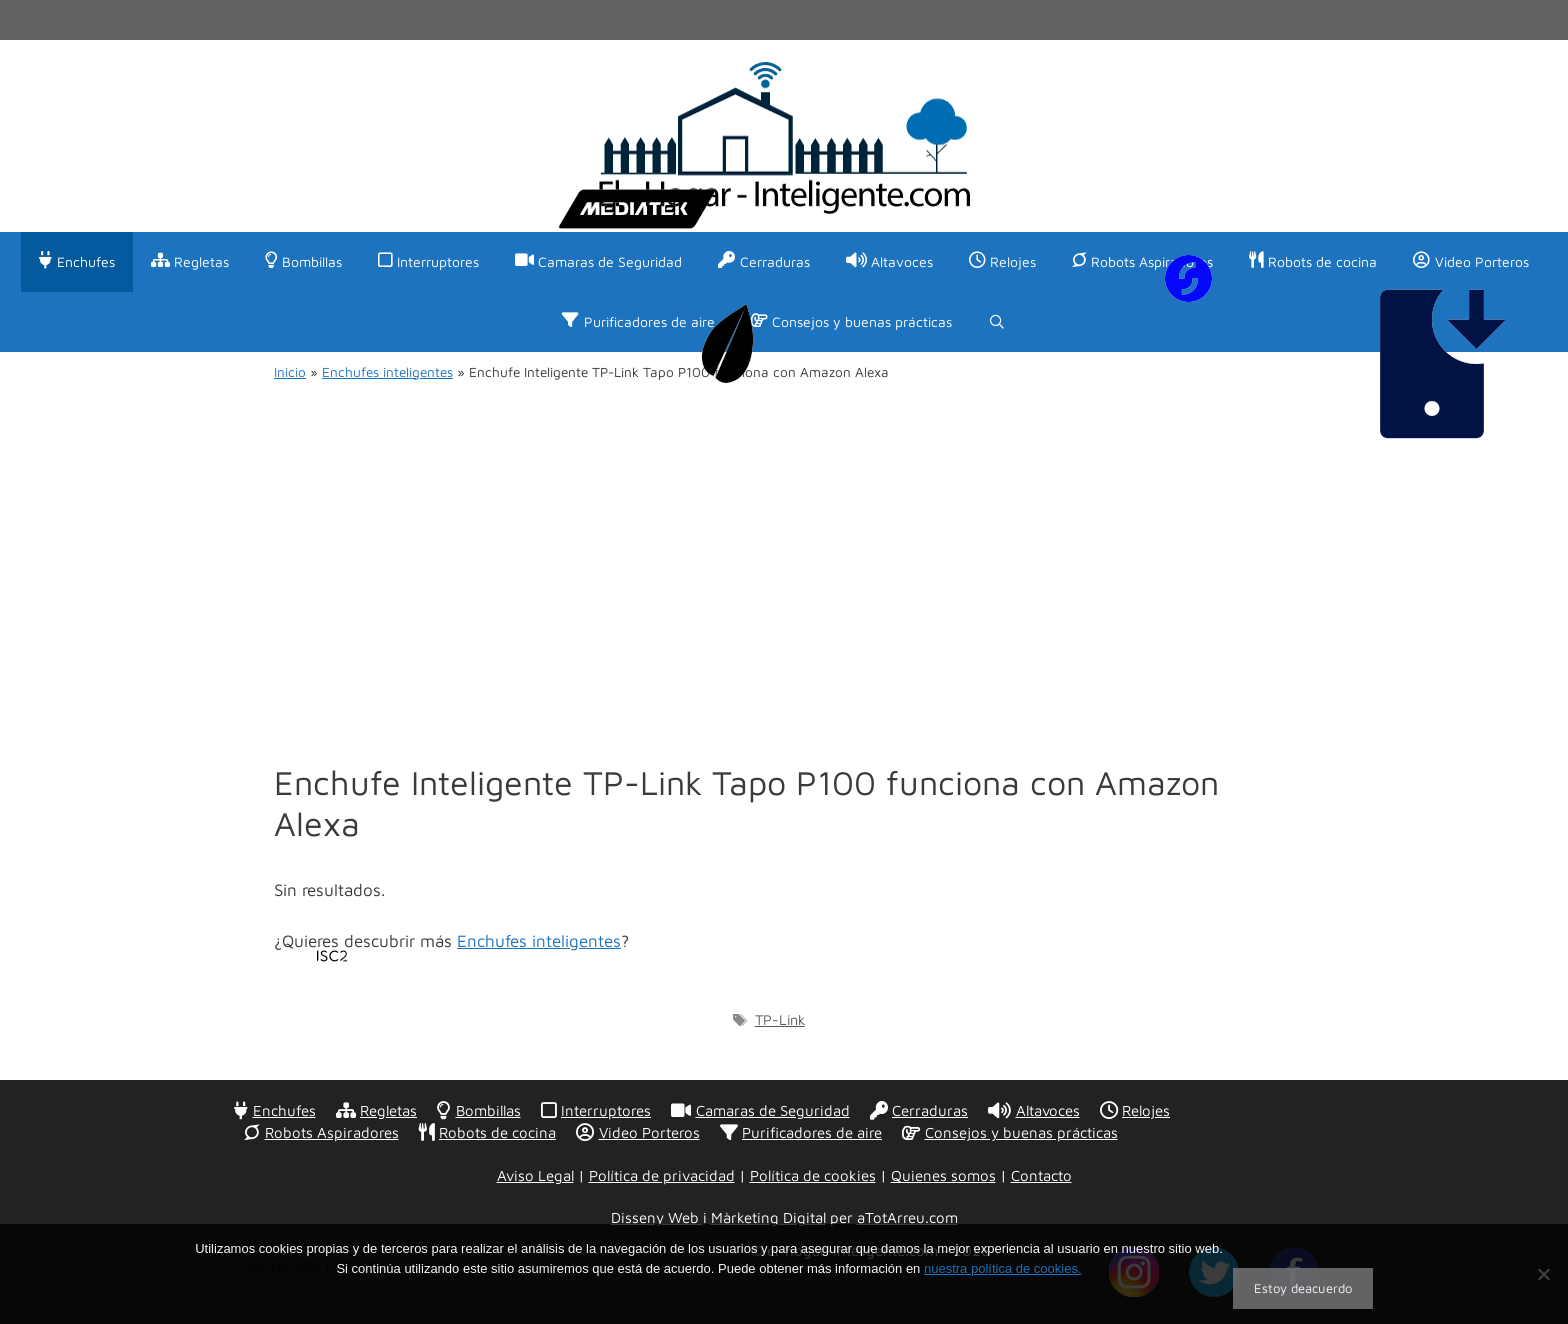 Image resolution: width=1568 pixels, height=1324 pixels. What do you see at coordinates (332, 956) in the screenshot?
I see `ISC² official logo` at bounding box center [332, 956].